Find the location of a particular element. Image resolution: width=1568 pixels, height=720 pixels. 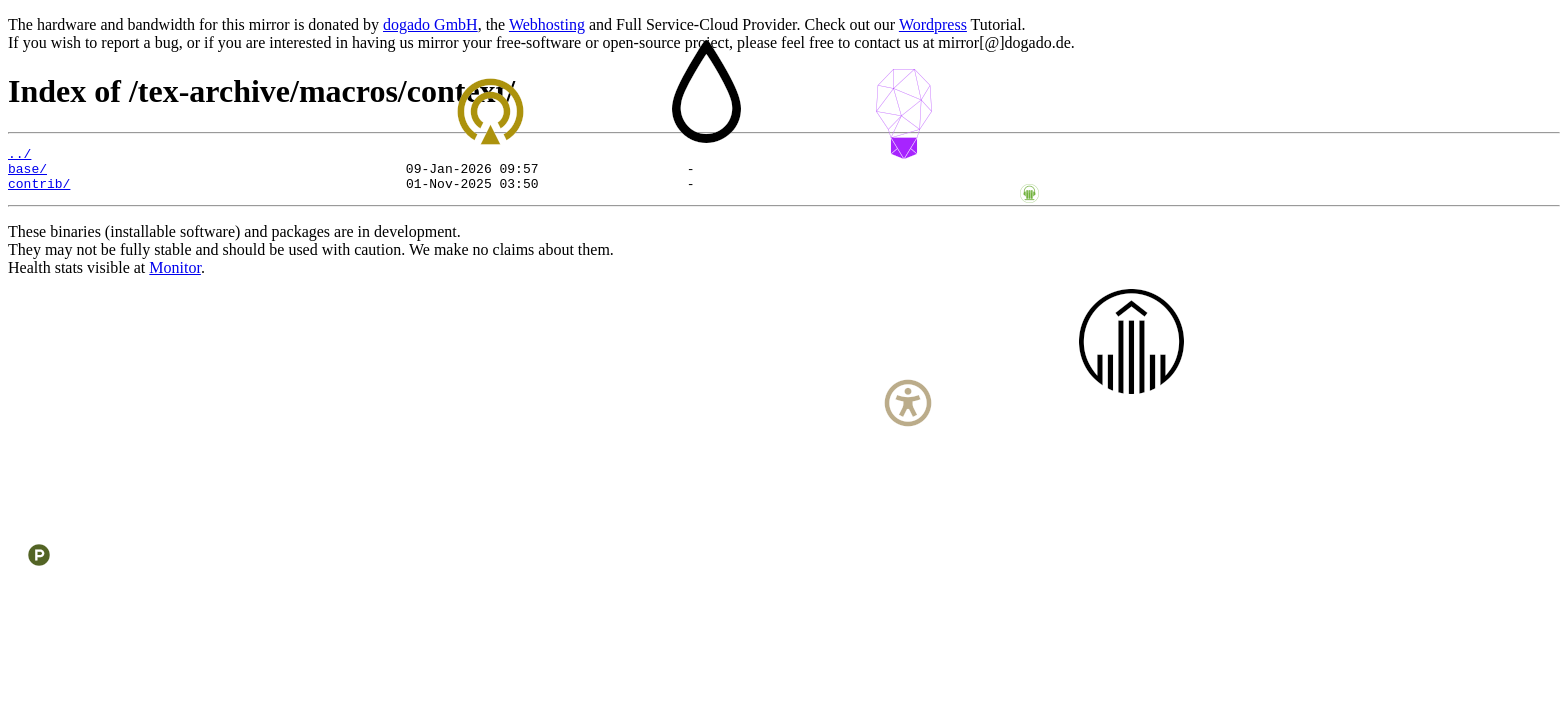

boehringer ingelheim company logo is located at coordinates (1131, 341).